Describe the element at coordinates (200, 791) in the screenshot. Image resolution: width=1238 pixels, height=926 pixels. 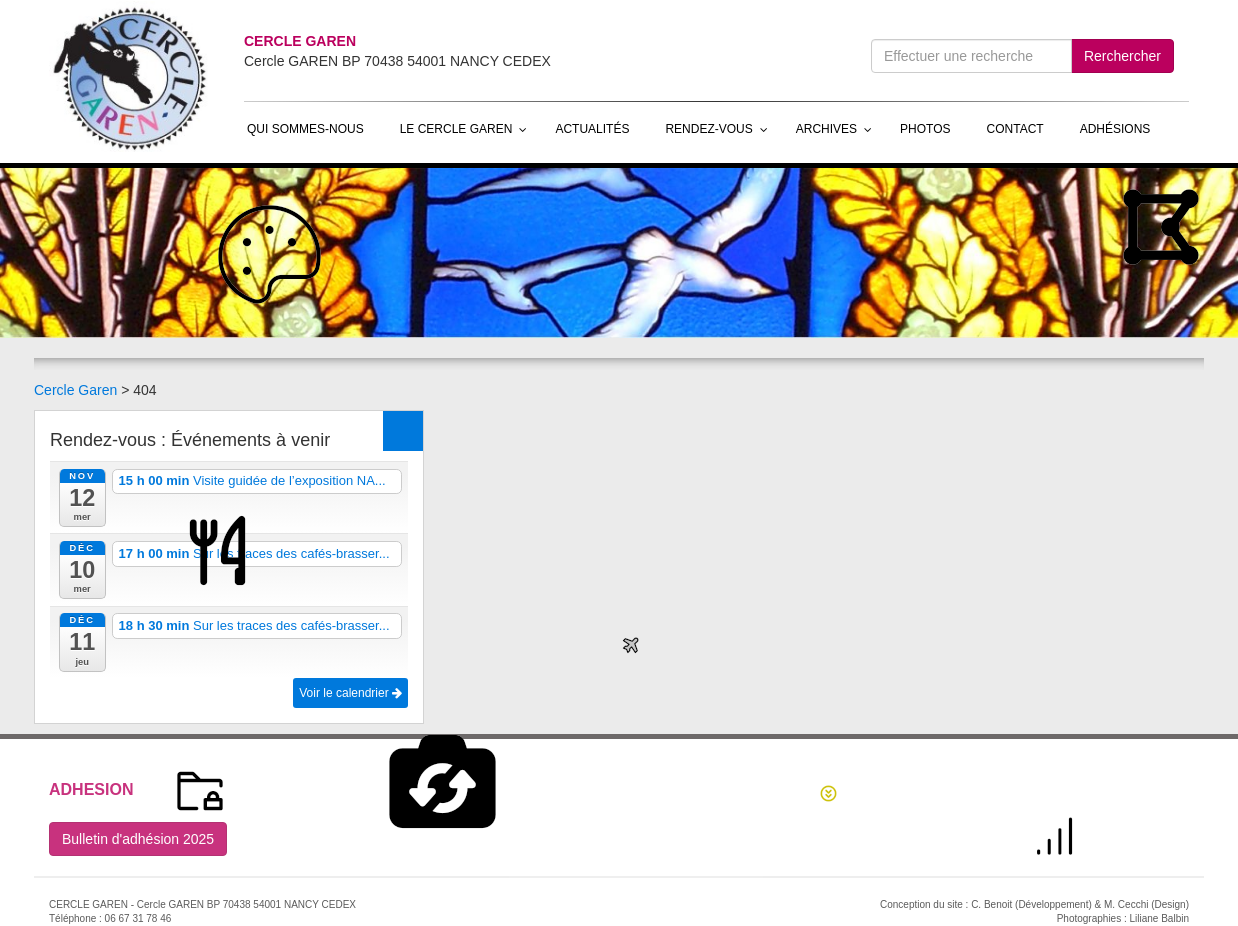
I see `access a password-protected folder` at that location.